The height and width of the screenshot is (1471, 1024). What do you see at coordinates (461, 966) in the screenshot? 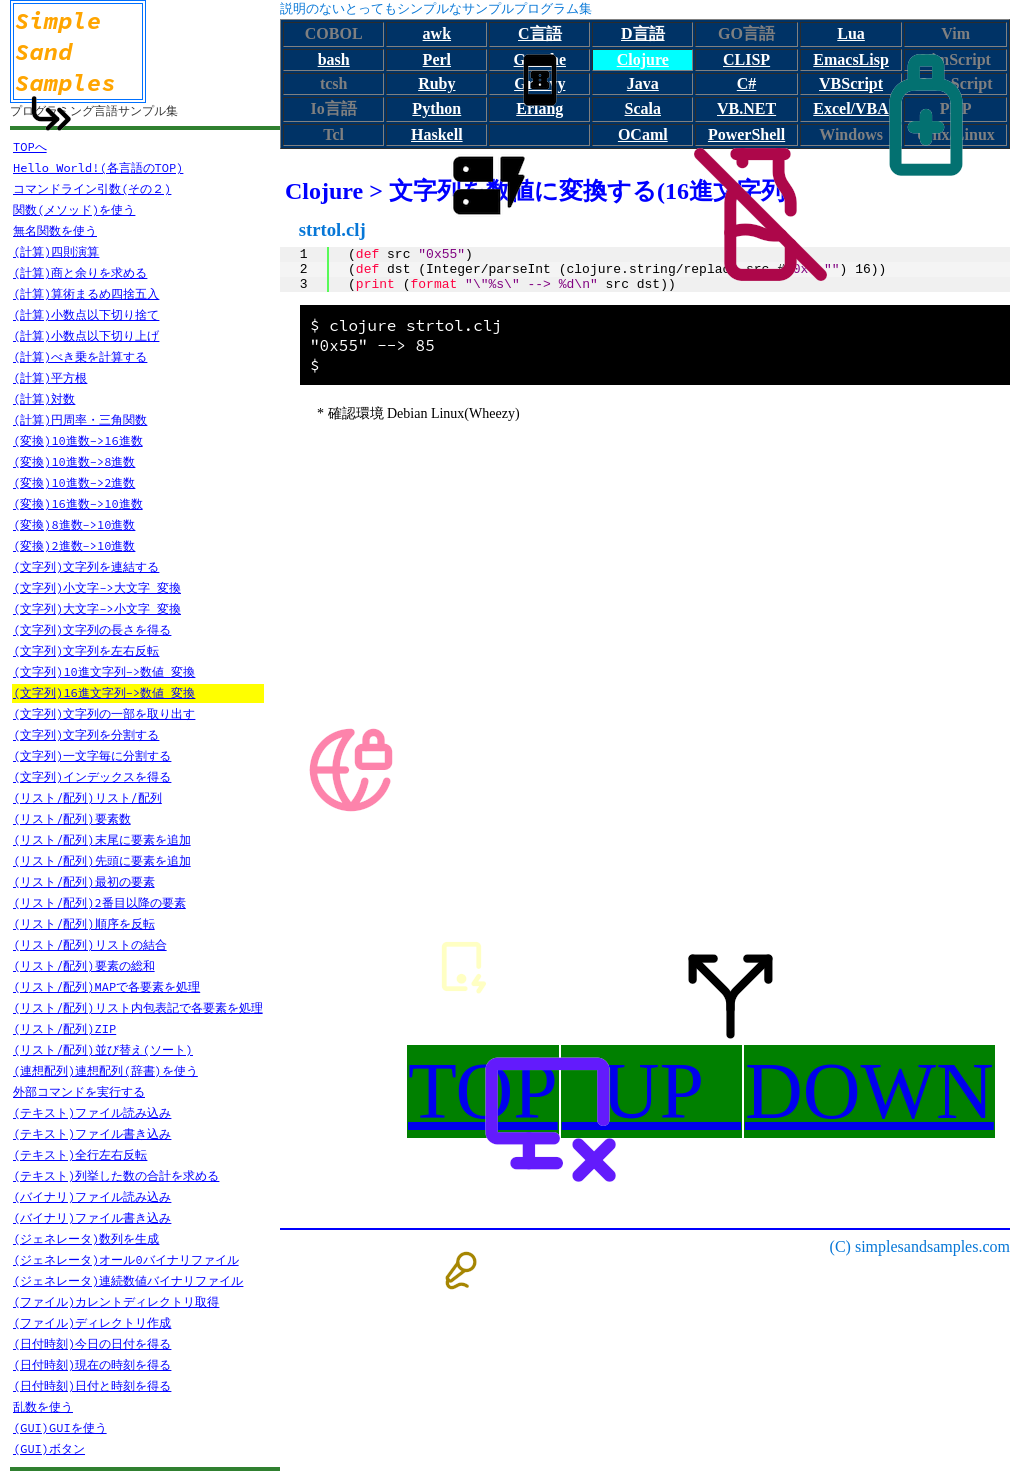
I see `tablet charging status` at bounding box center [461, 966].